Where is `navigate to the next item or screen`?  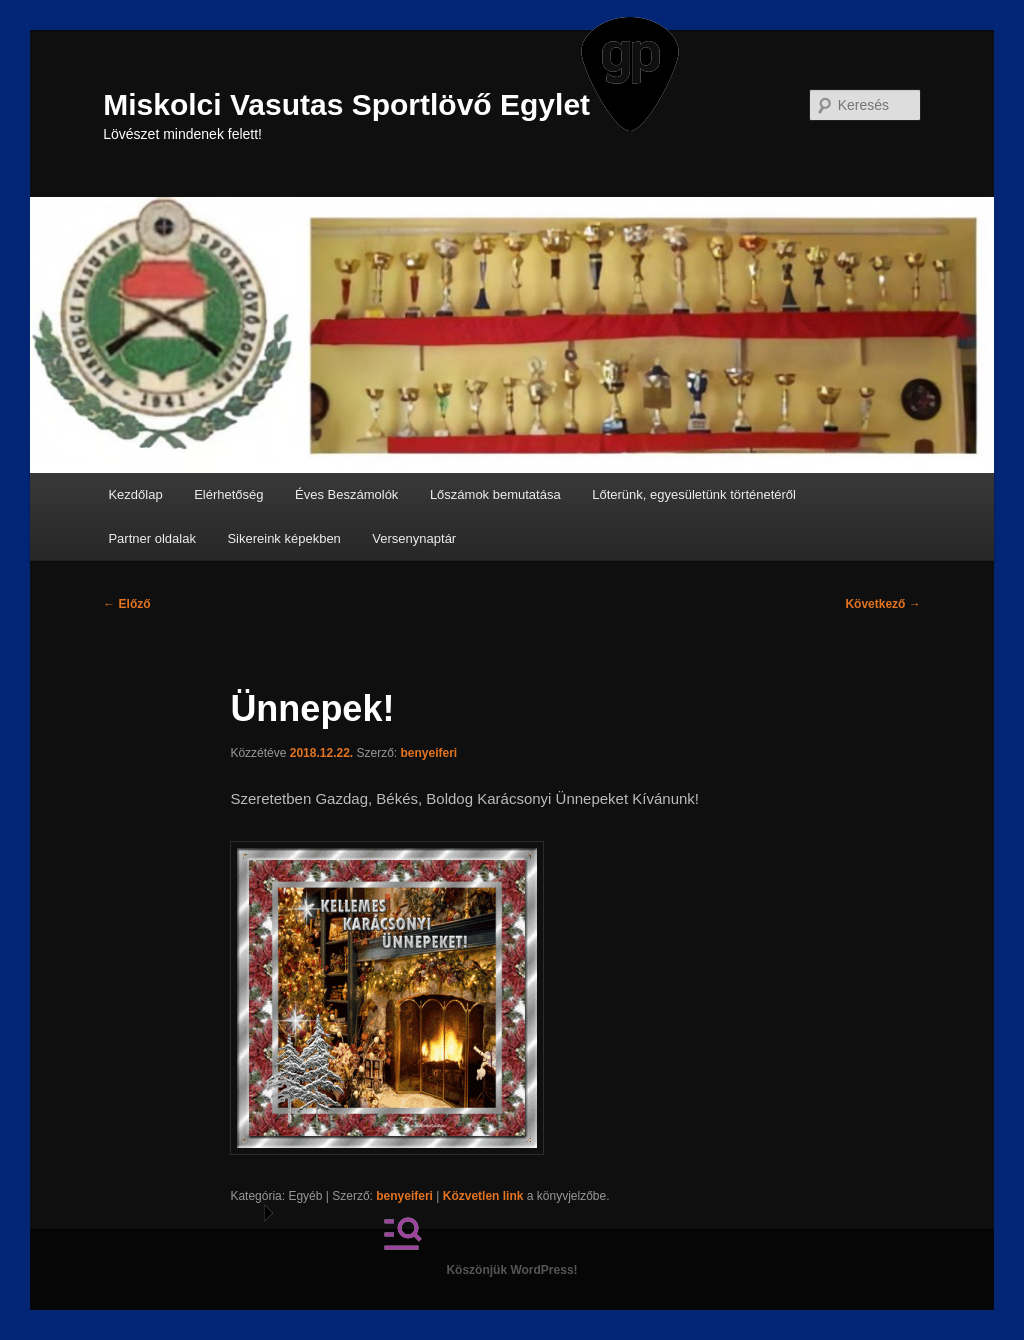
navigate to the next item or screen is located at coordinates (267, 1213).